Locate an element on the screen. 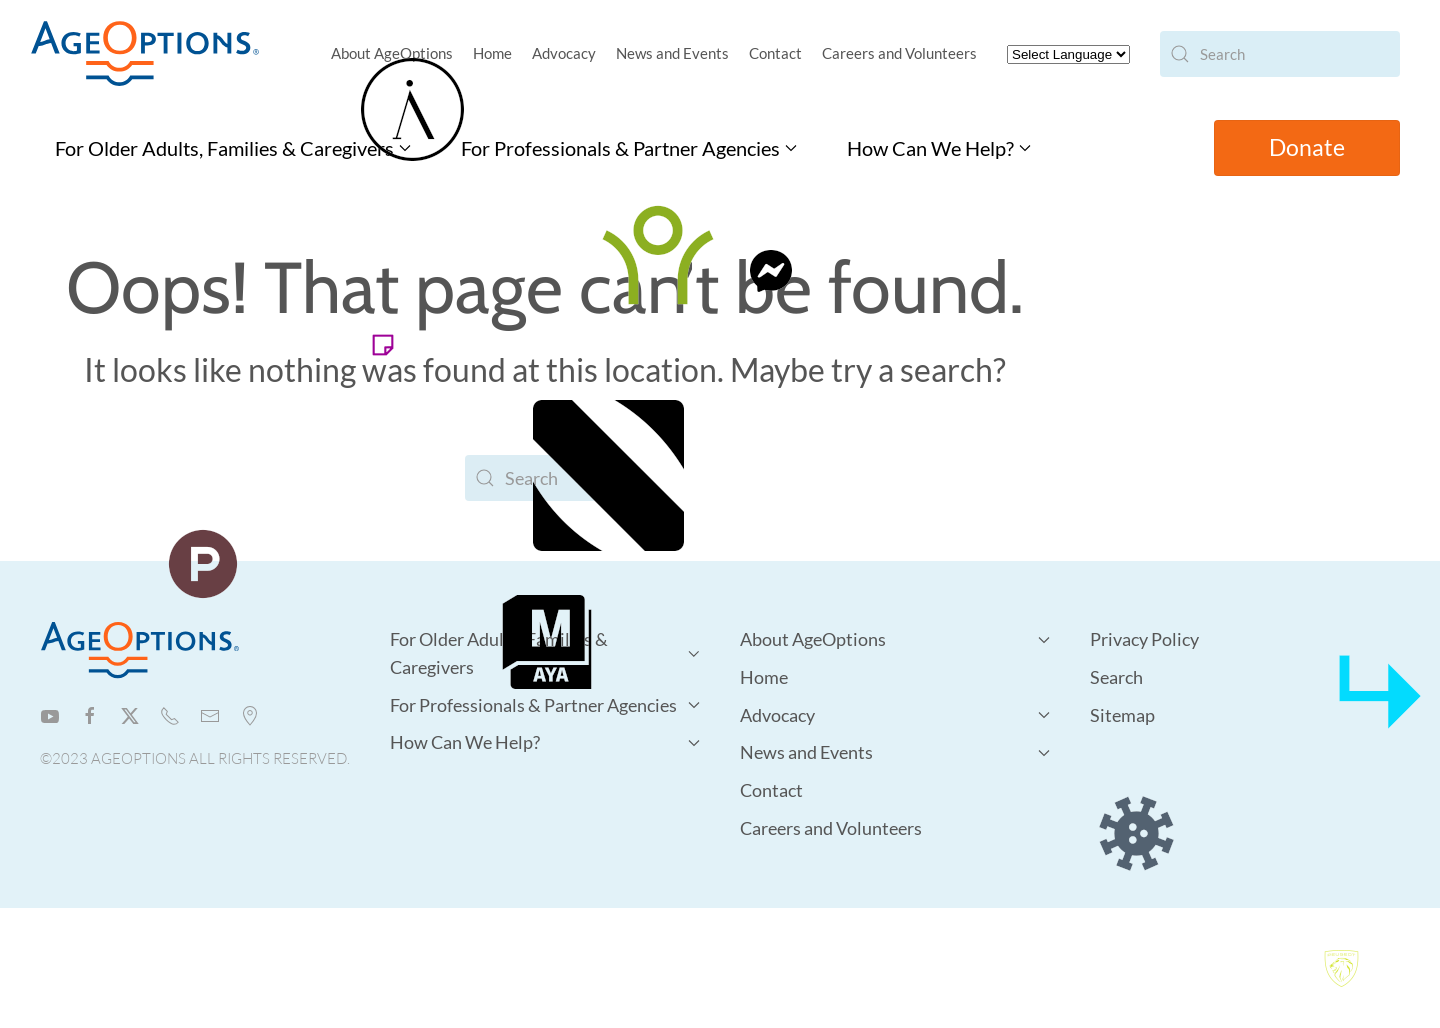 The width and height of the screenshot is (1440, 1028). Peugeot brand logo is located at coordinates (1341, 968).